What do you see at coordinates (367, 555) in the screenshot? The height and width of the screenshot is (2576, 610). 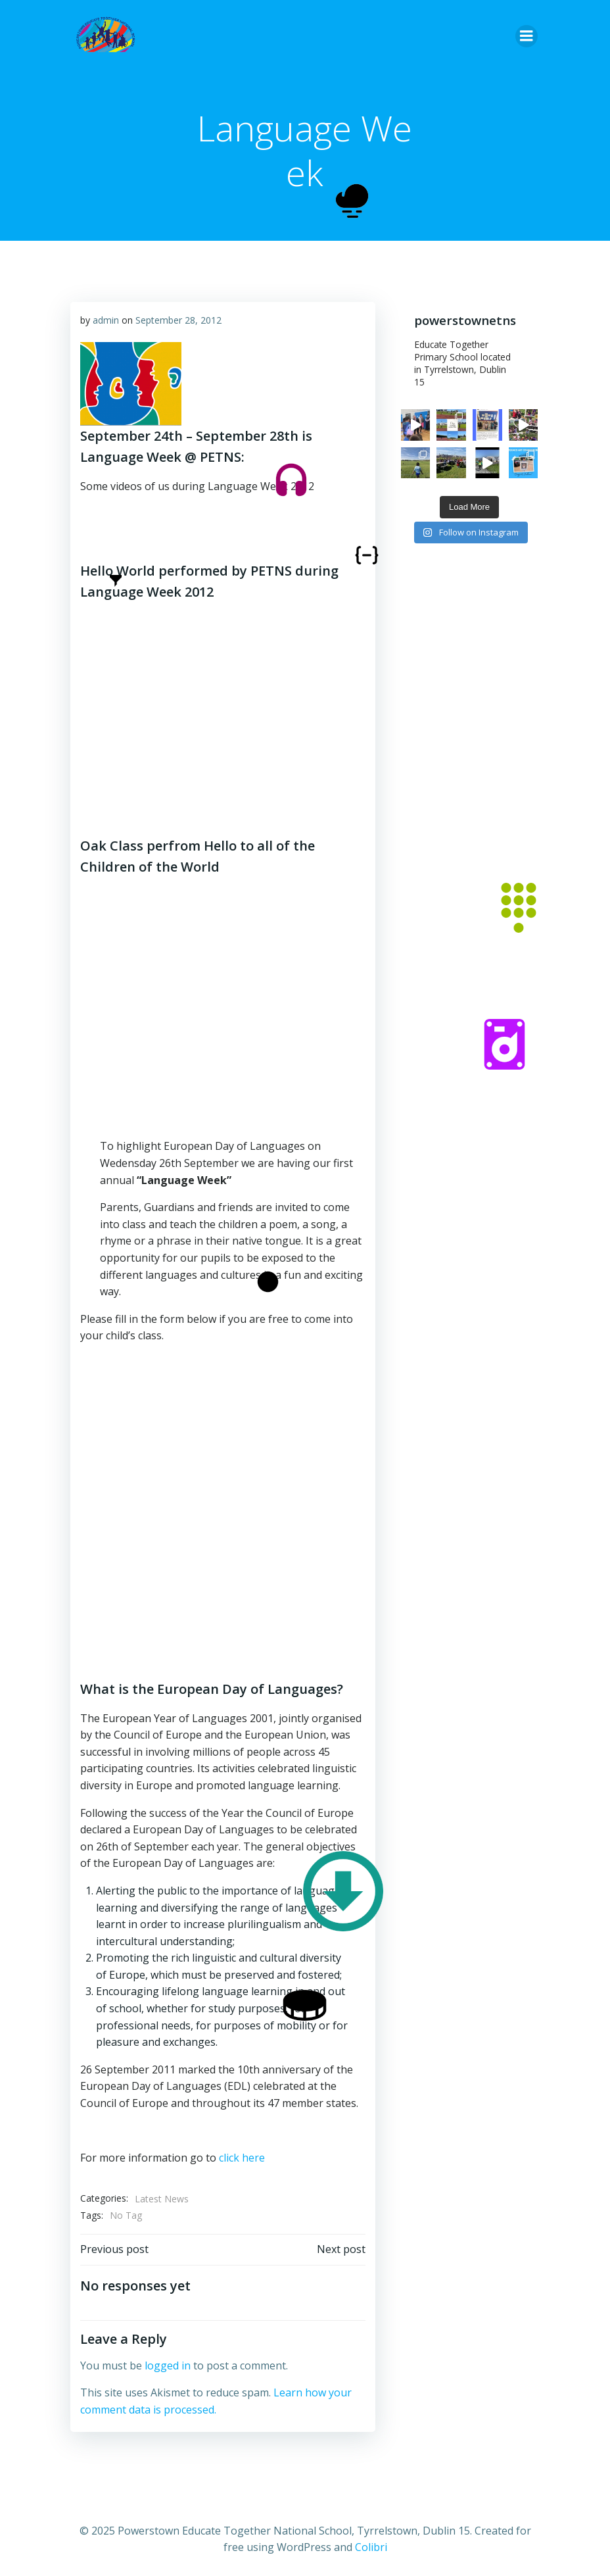 I see `remove a code block or snippet` at bounding box center [367, 555].